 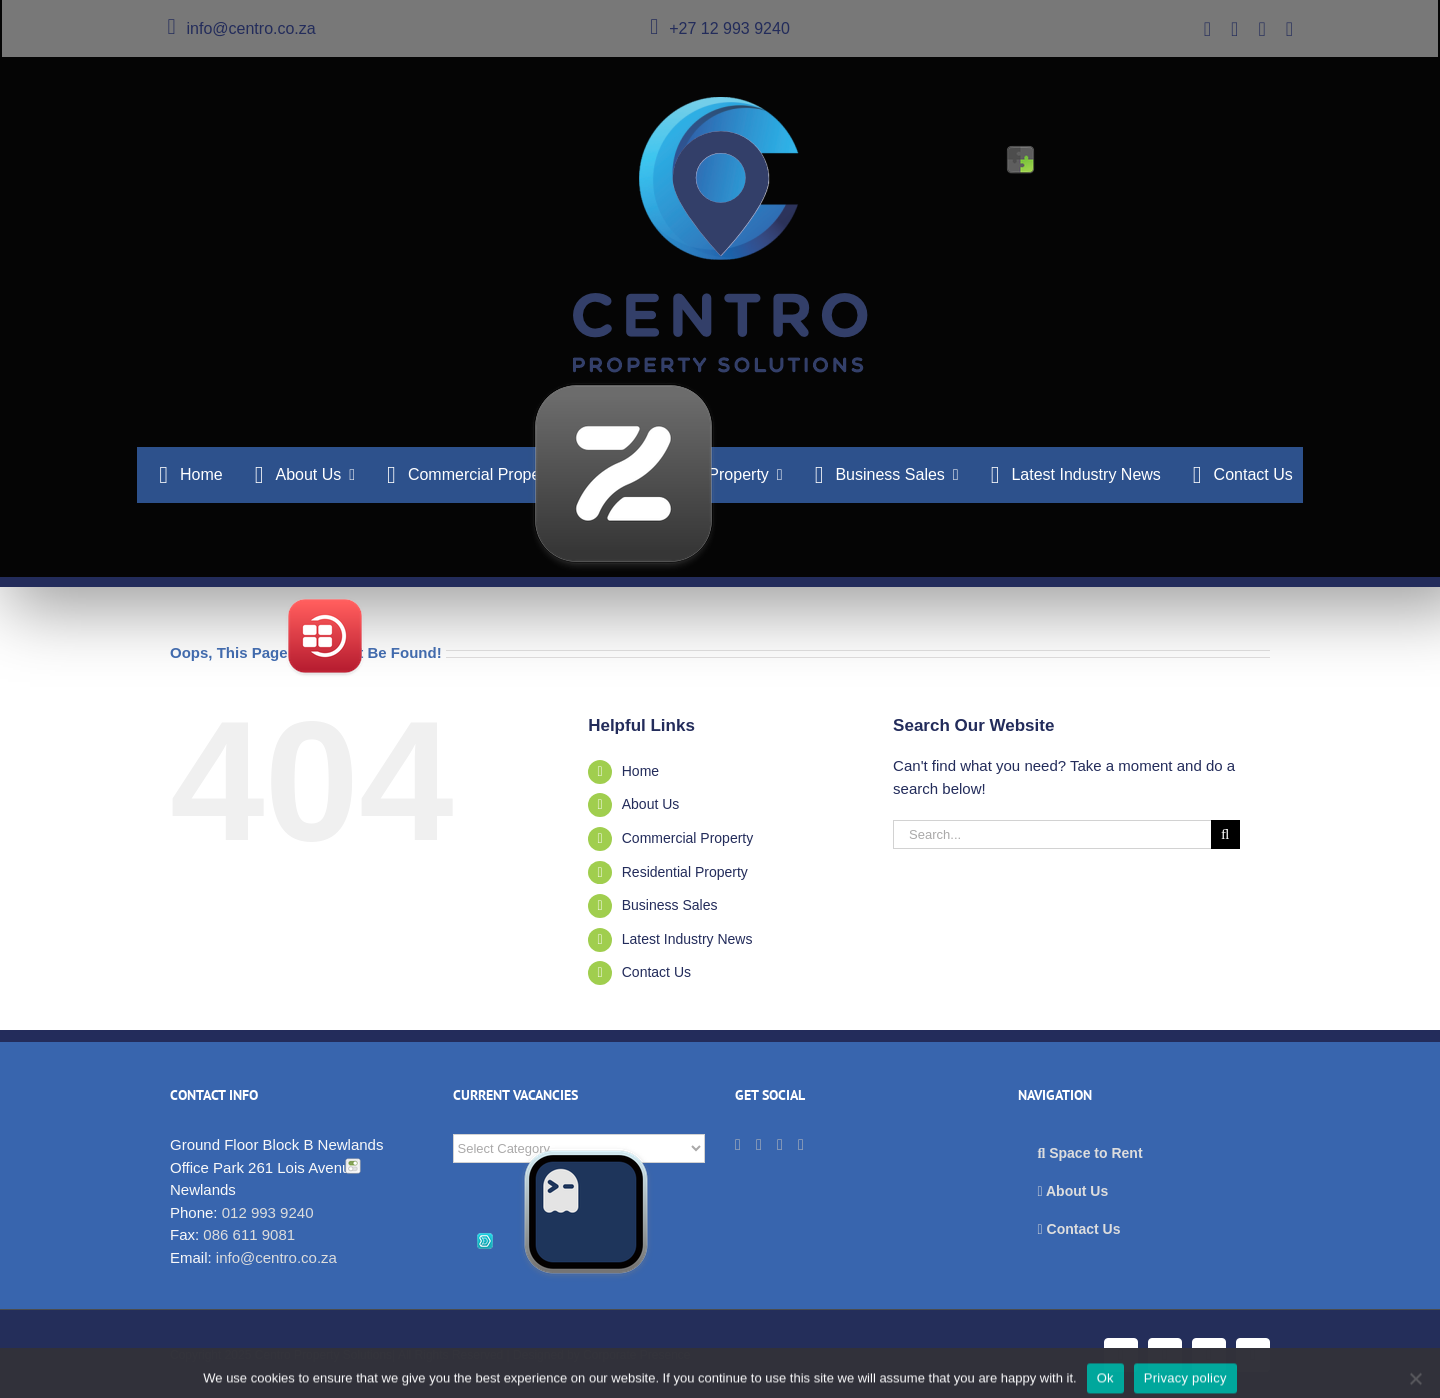 I want to click on open gnome tweaks to customize system settings, so click(x=353, y=1166).